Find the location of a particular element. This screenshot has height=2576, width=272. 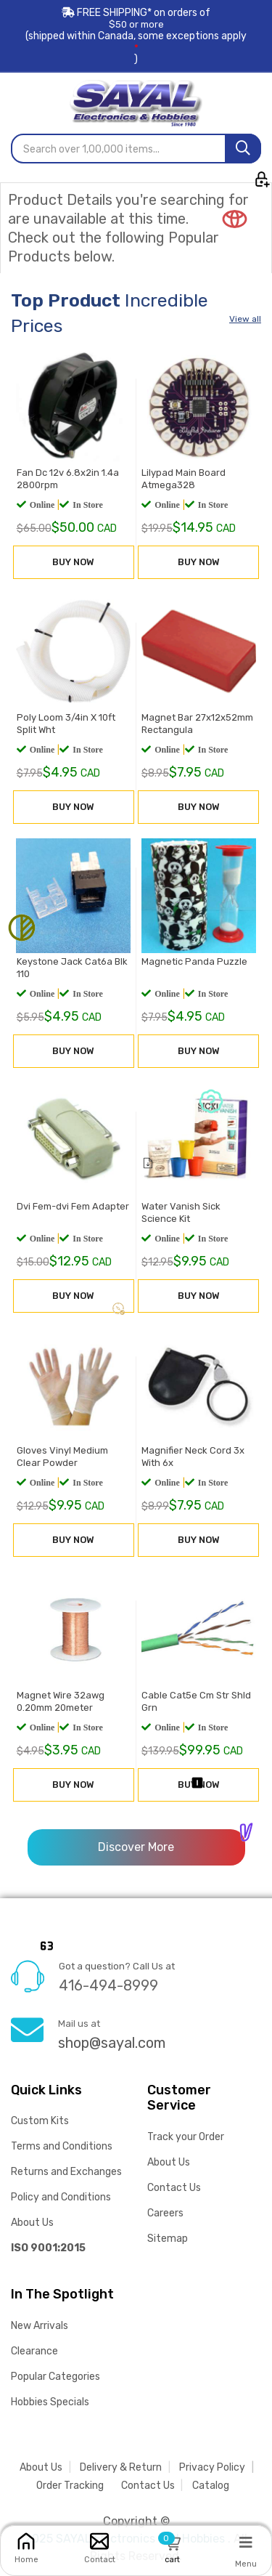

adjust screen brightness settings is located at coordinates (22, 928).